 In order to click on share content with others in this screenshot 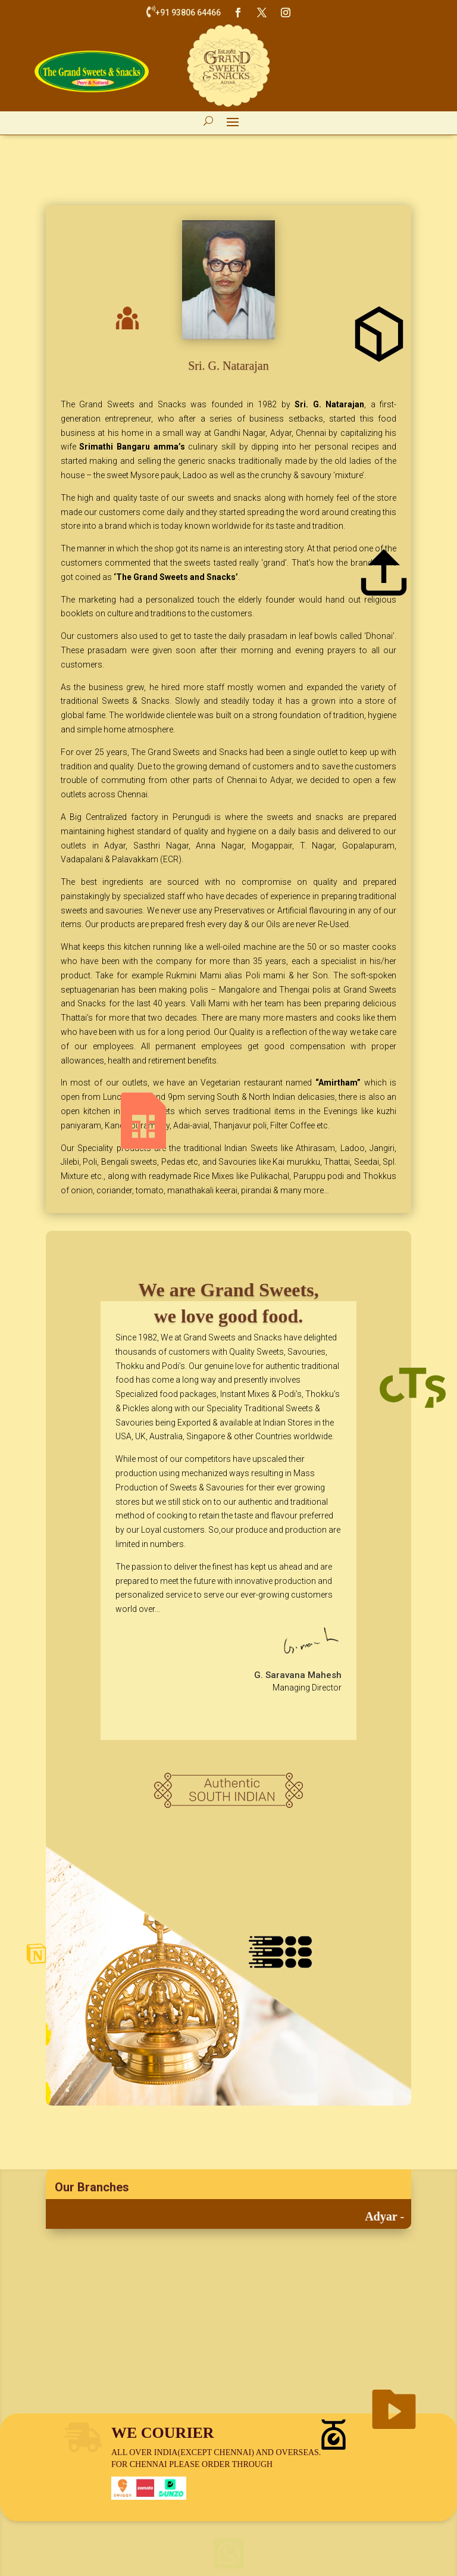, I will do `click(384, 573)`.